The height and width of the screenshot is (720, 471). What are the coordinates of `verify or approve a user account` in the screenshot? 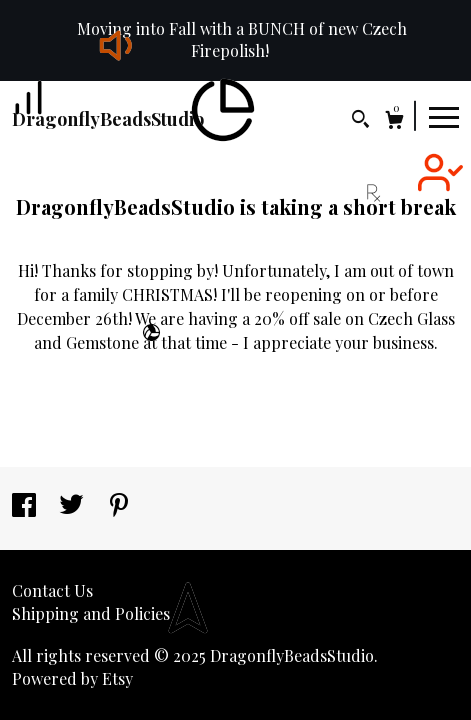 It's located at (440, 172).